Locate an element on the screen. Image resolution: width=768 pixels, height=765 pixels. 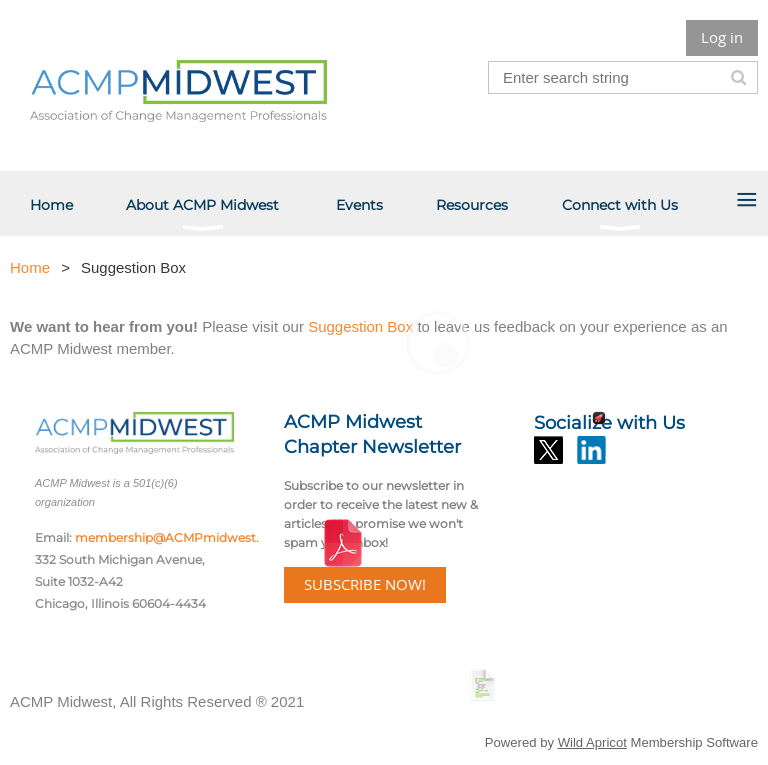
open the games app or library is located at coordinates (599, 418).